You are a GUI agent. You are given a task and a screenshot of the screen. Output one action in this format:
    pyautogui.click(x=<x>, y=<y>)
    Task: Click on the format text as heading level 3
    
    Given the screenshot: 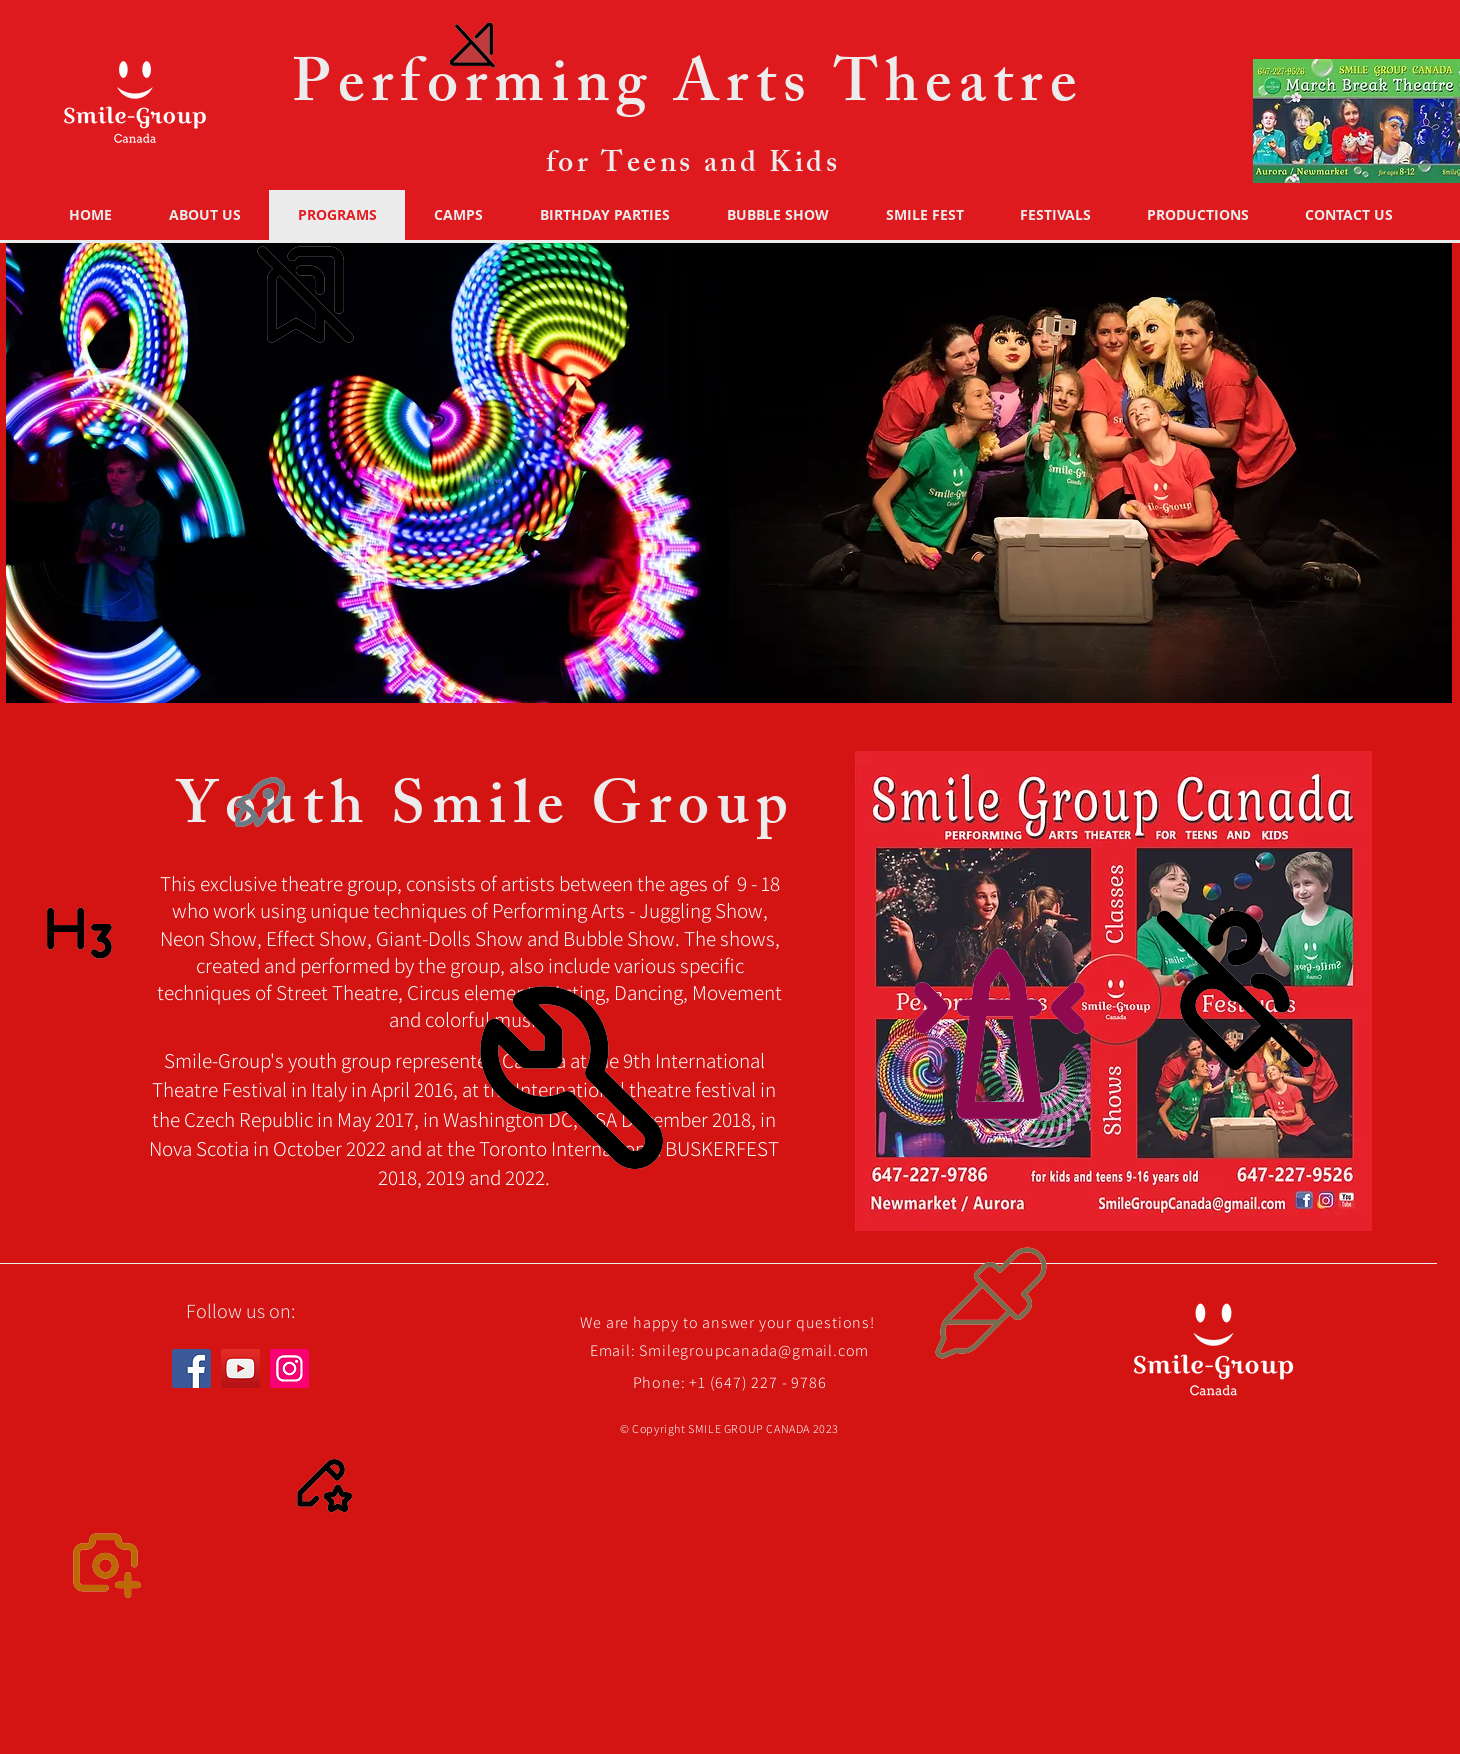 What is the action you would take?
    pyautogui.click(x=76, y=932)
    